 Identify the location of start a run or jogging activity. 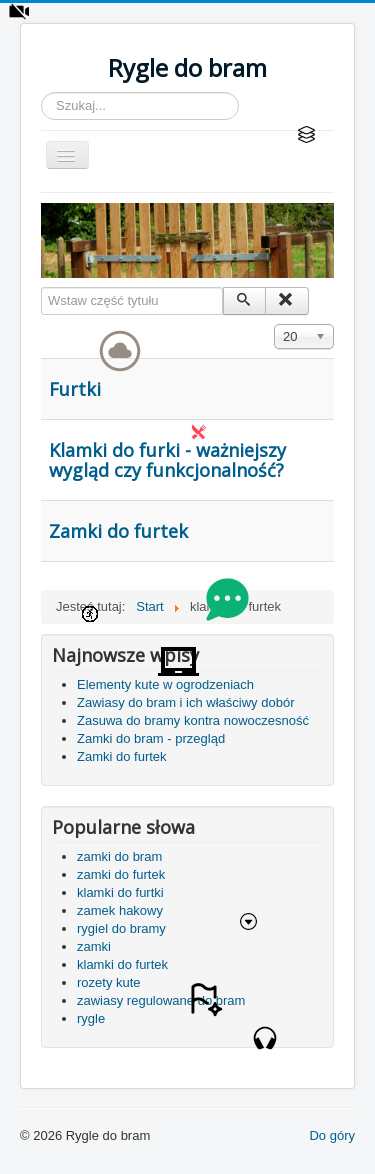
(90, 614).